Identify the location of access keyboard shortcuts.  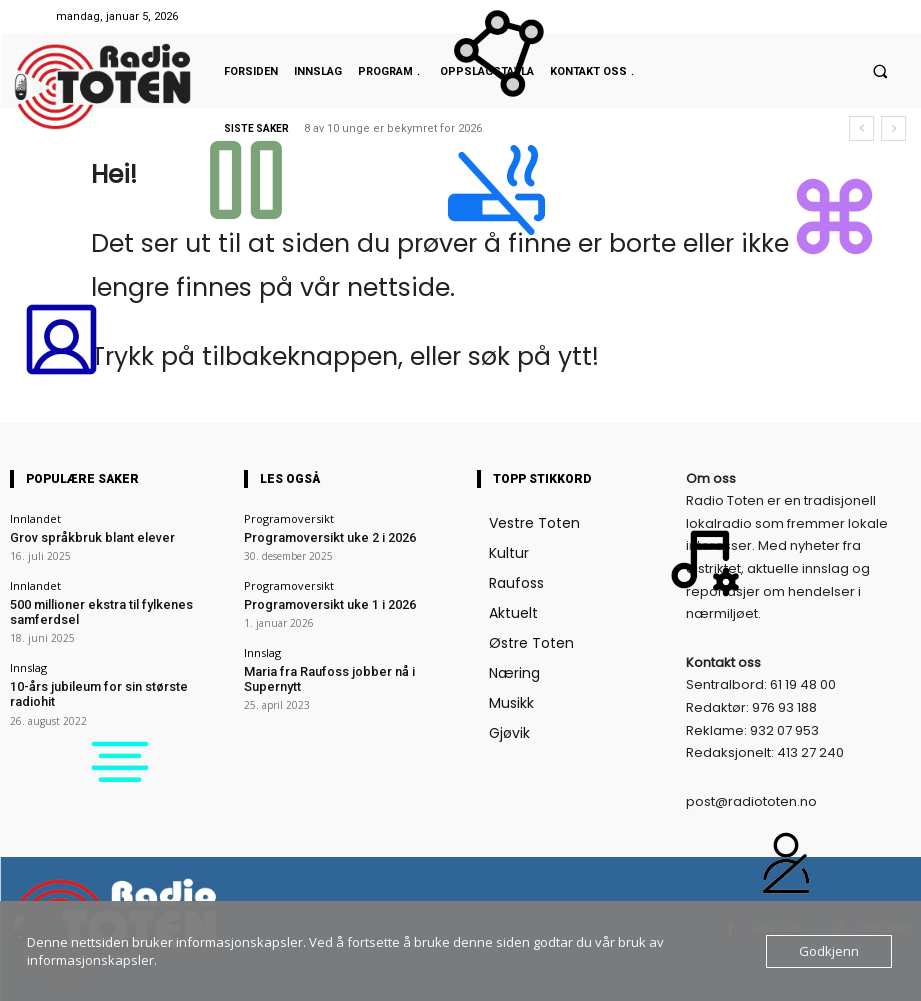
(834, 216).